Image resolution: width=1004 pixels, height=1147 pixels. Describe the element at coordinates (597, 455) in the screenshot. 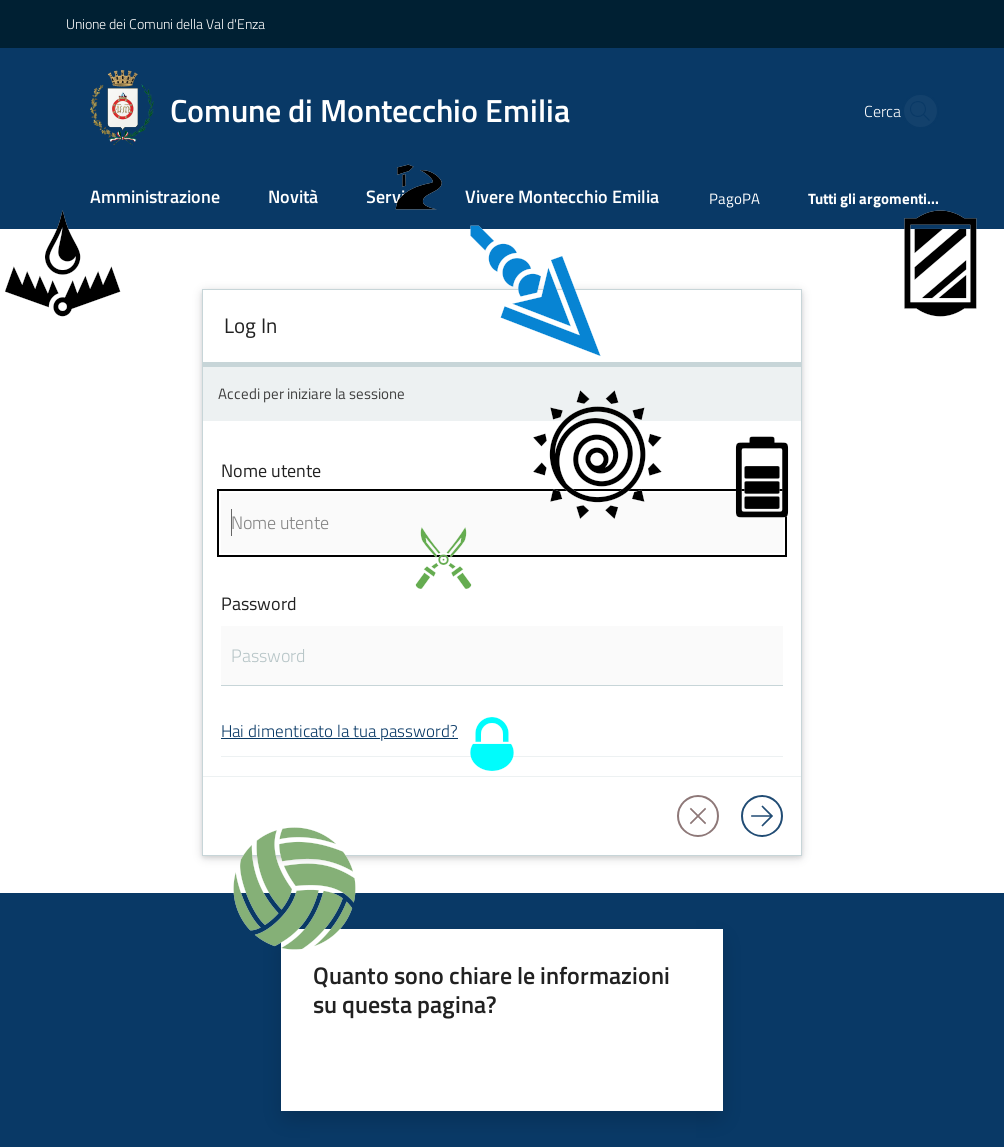

I see `ubisoft game launcher or storefront` at that location.